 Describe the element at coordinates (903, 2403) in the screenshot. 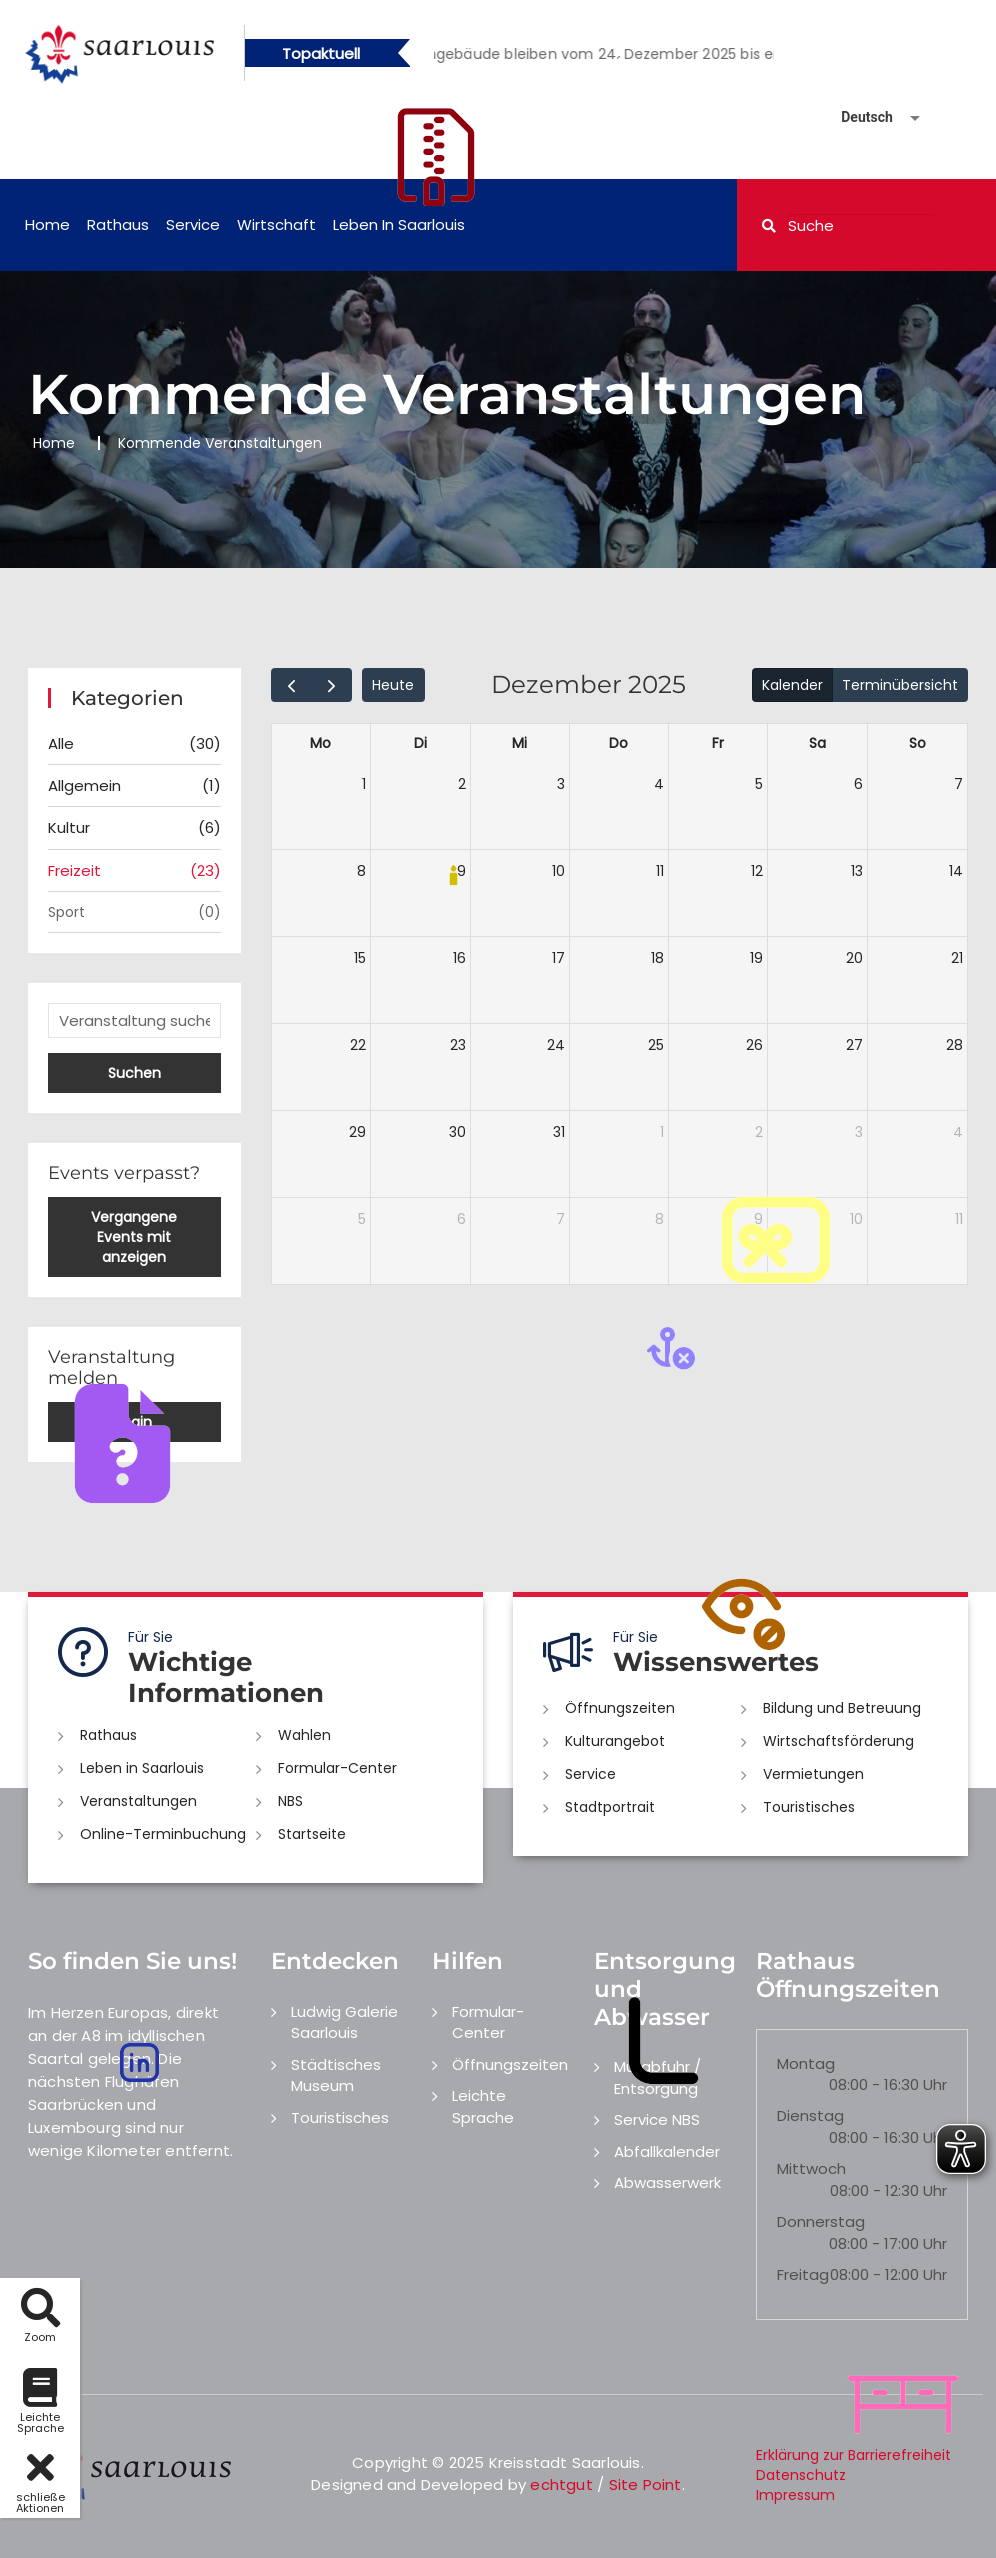

I see `access desk or workspace settings` at that location.